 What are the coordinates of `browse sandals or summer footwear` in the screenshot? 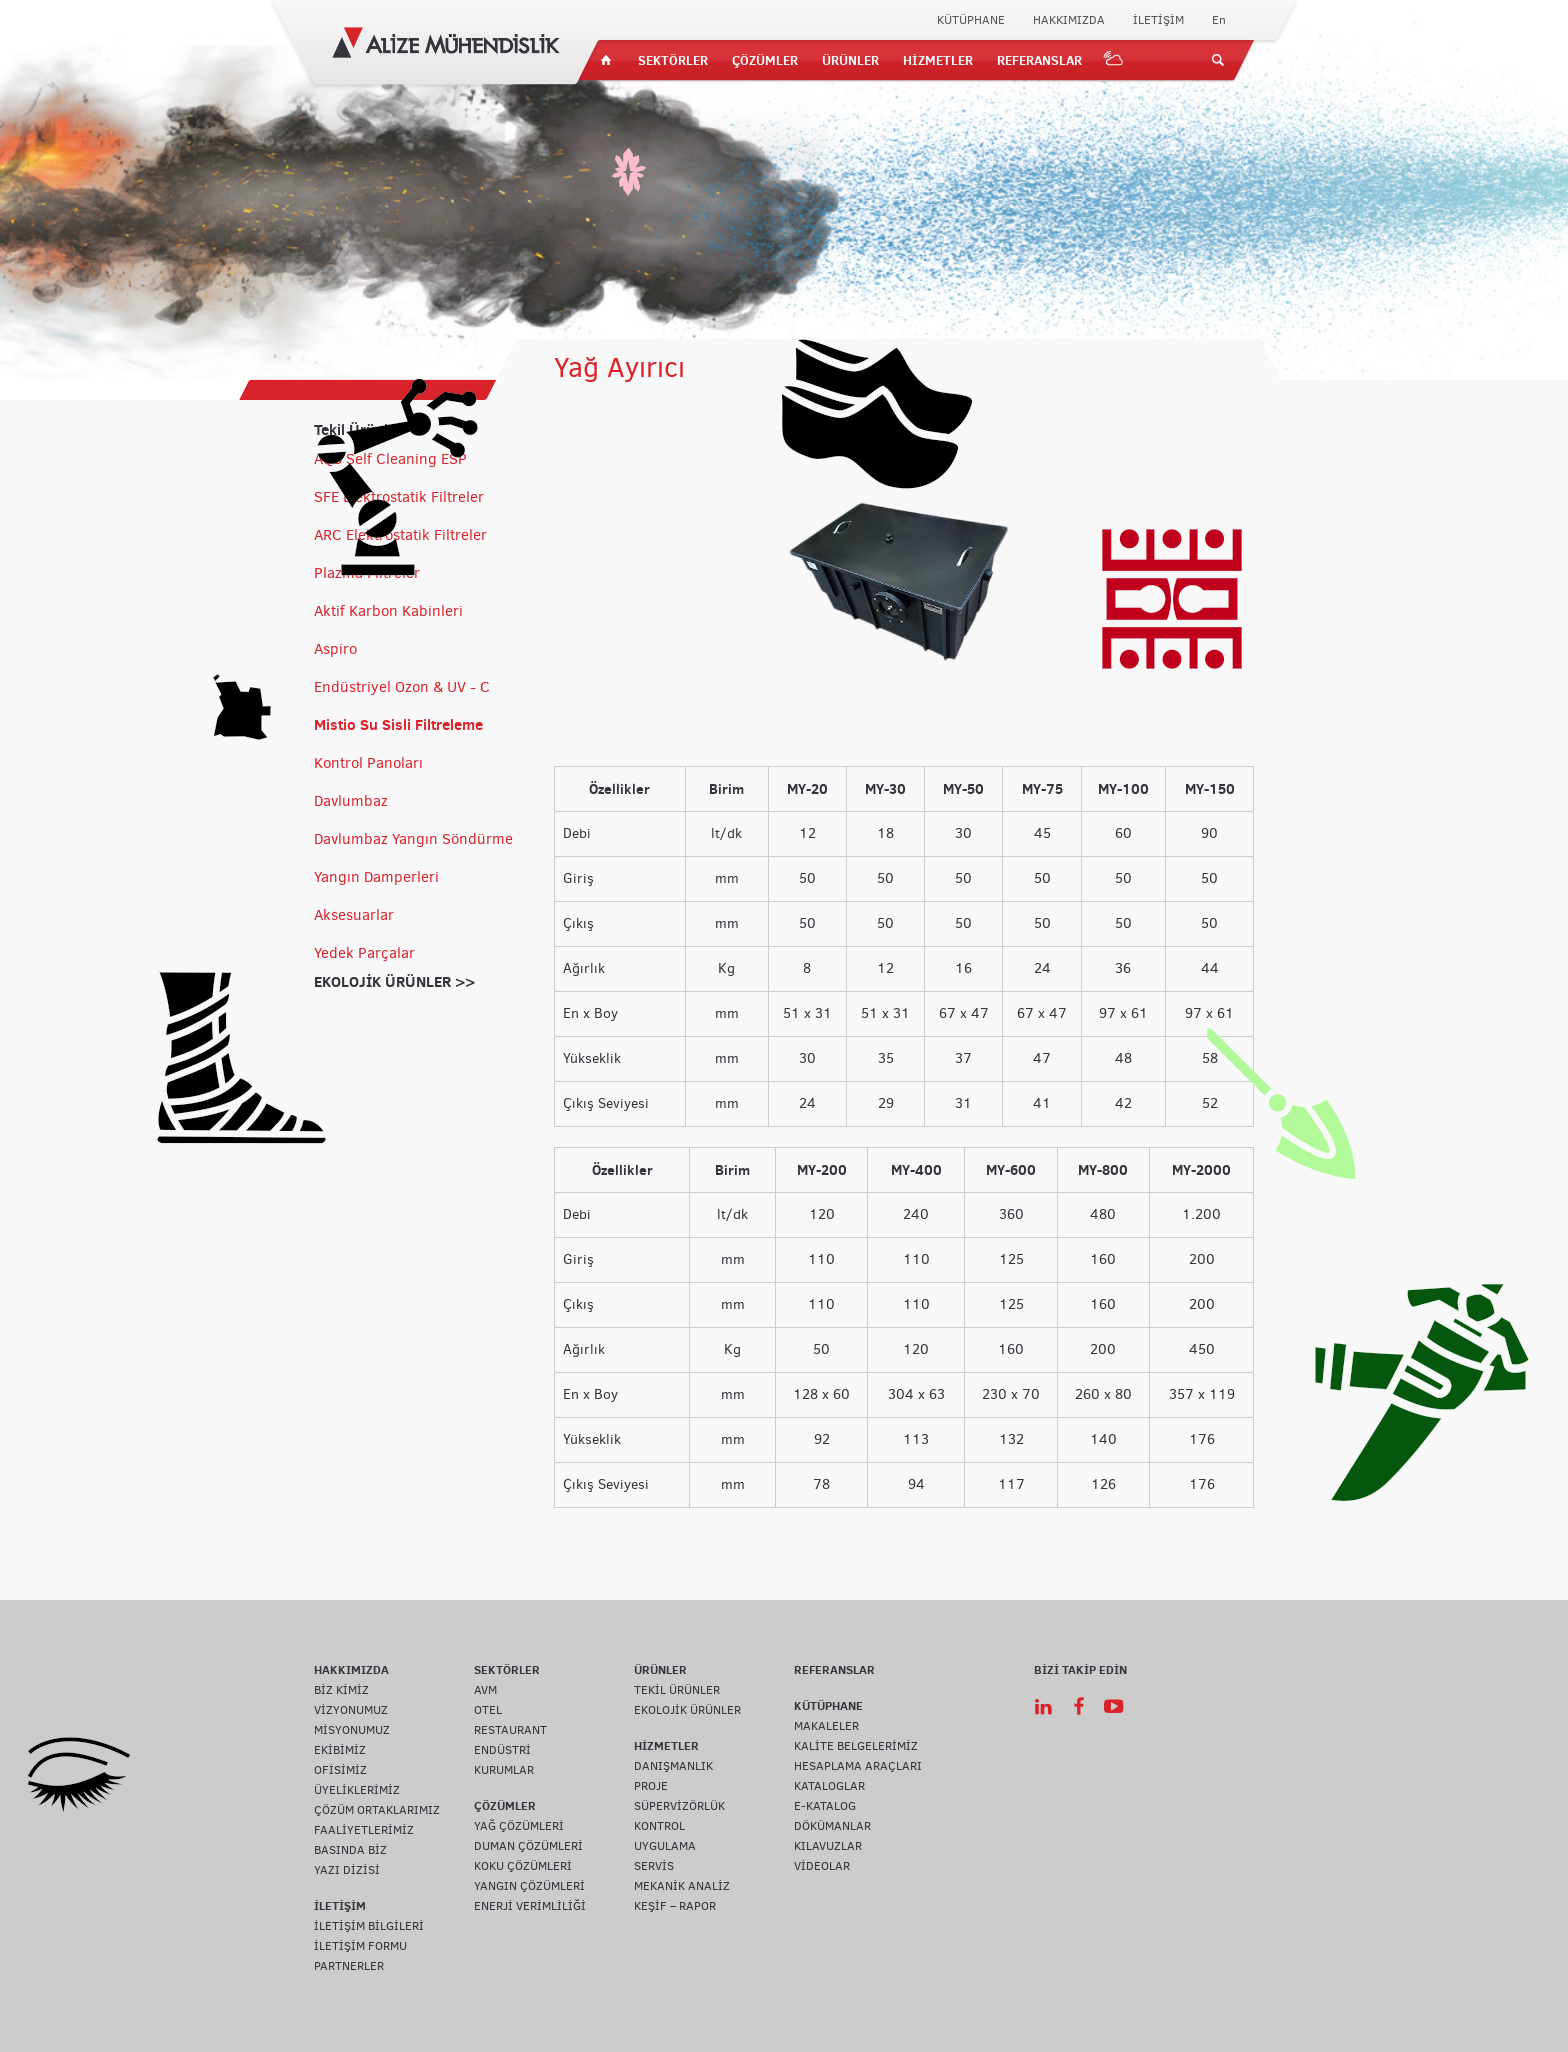 It's located at (241, 1059).